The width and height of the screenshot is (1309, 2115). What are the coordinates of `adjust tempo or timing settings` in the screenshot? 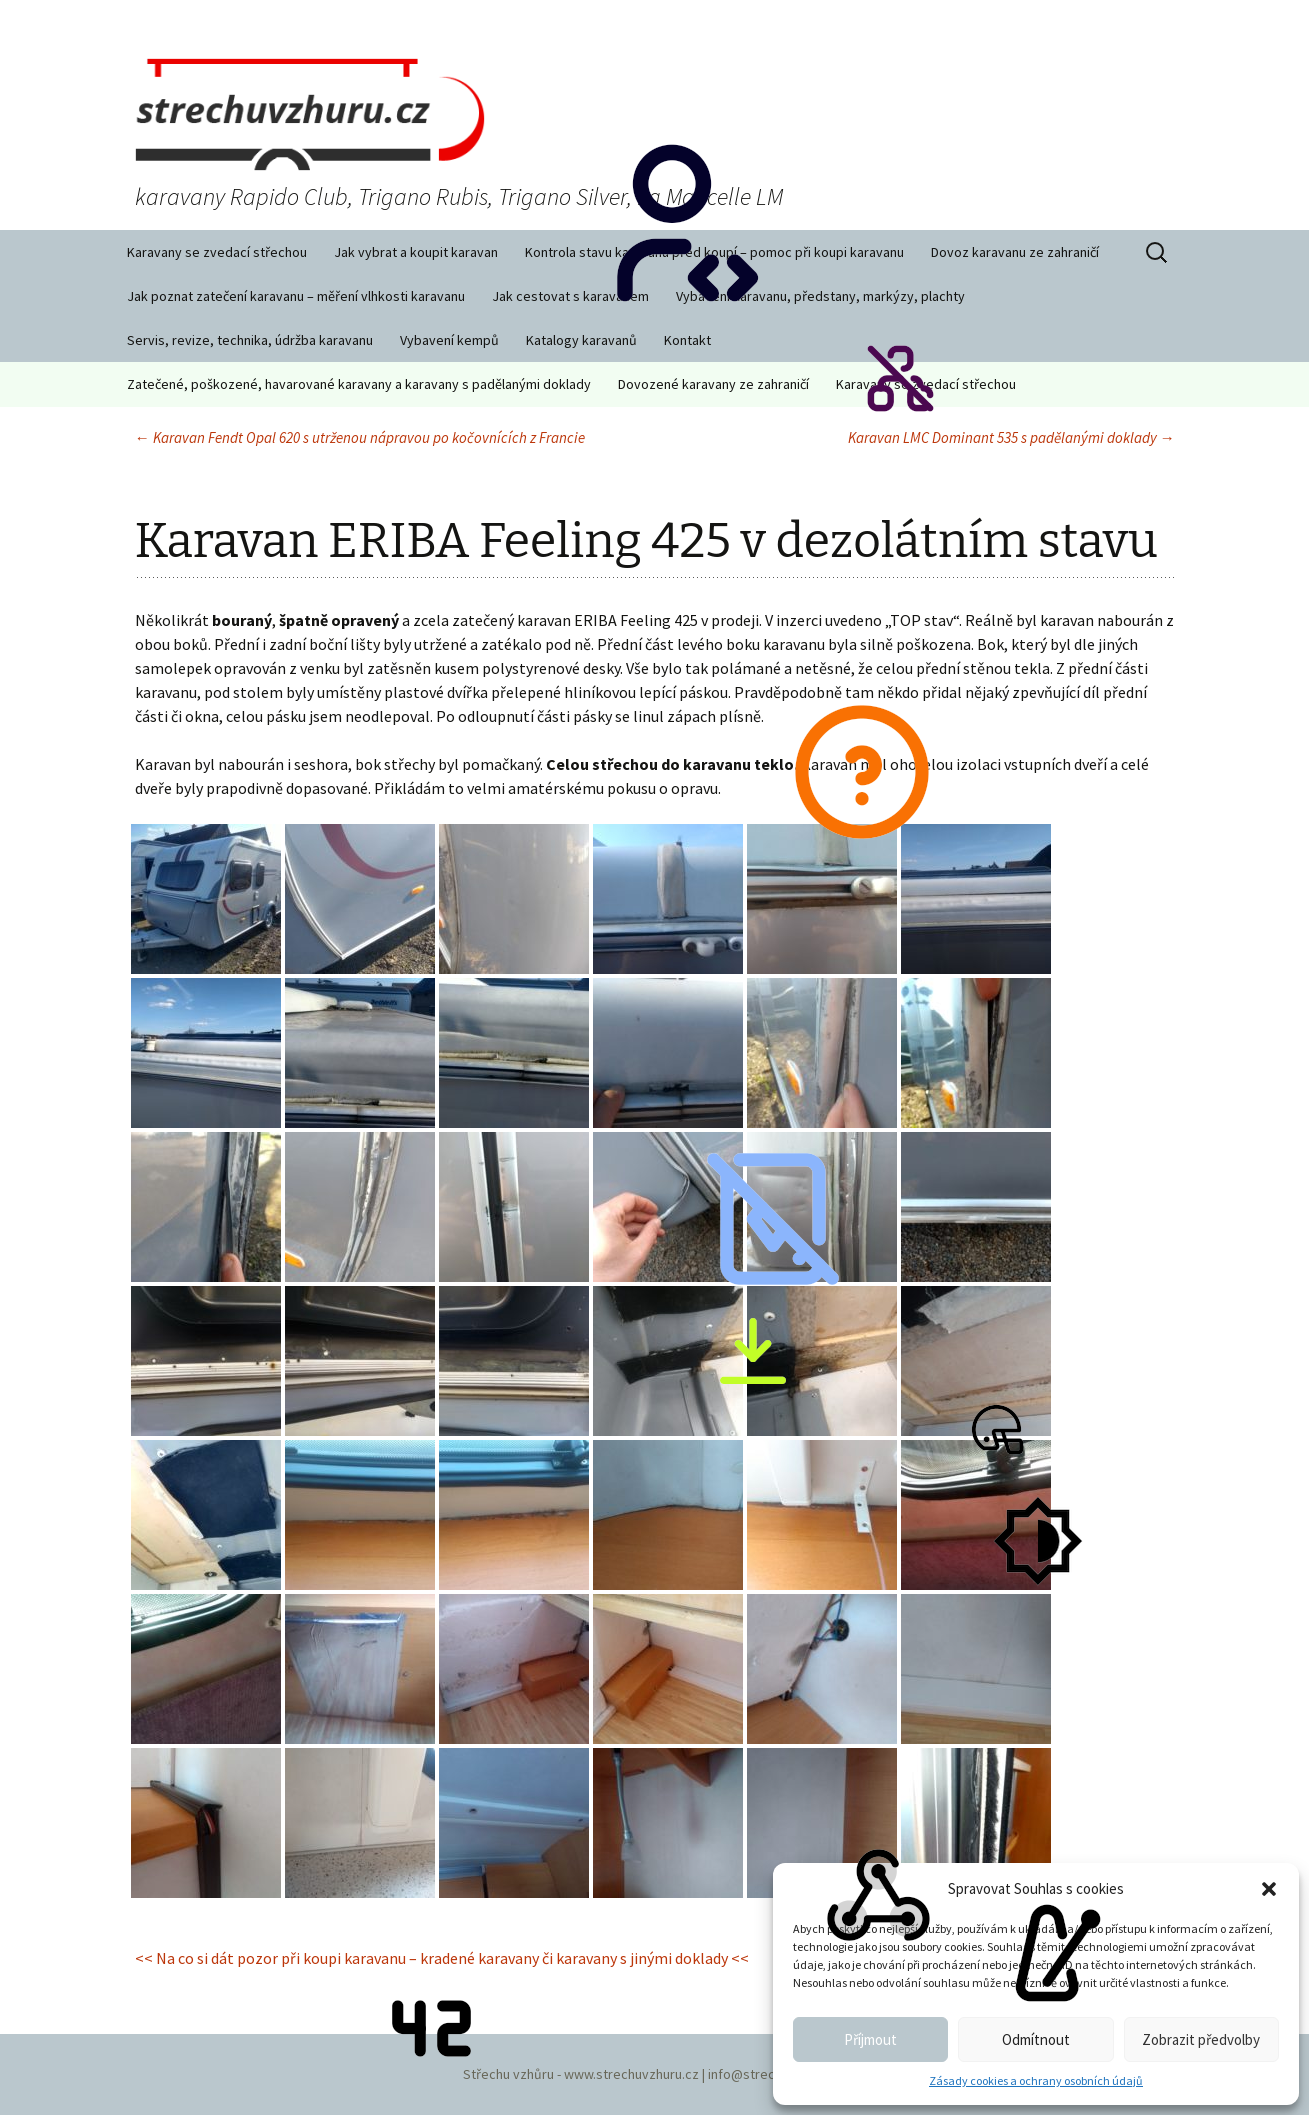 It's located at (1052, 1953).